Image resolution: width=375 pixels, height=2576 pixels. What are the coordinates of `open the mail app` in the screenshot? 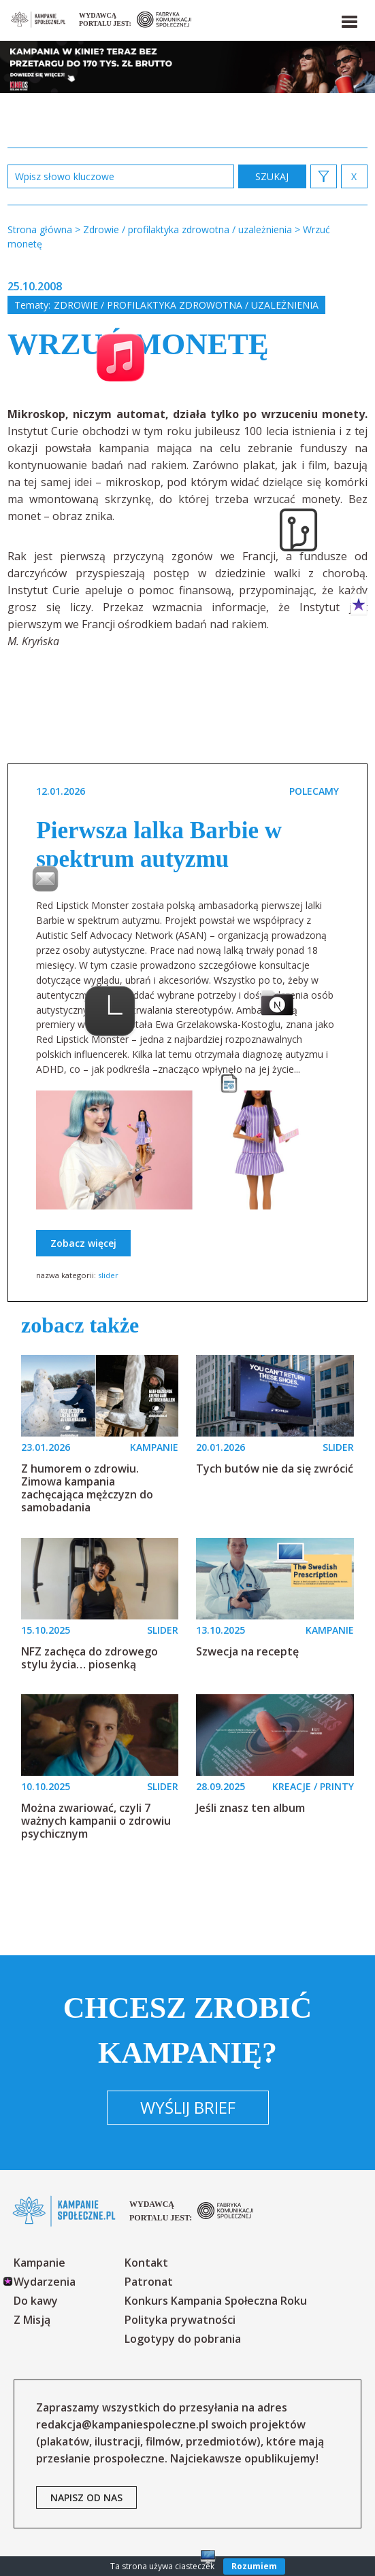 It's located at (45, 878).